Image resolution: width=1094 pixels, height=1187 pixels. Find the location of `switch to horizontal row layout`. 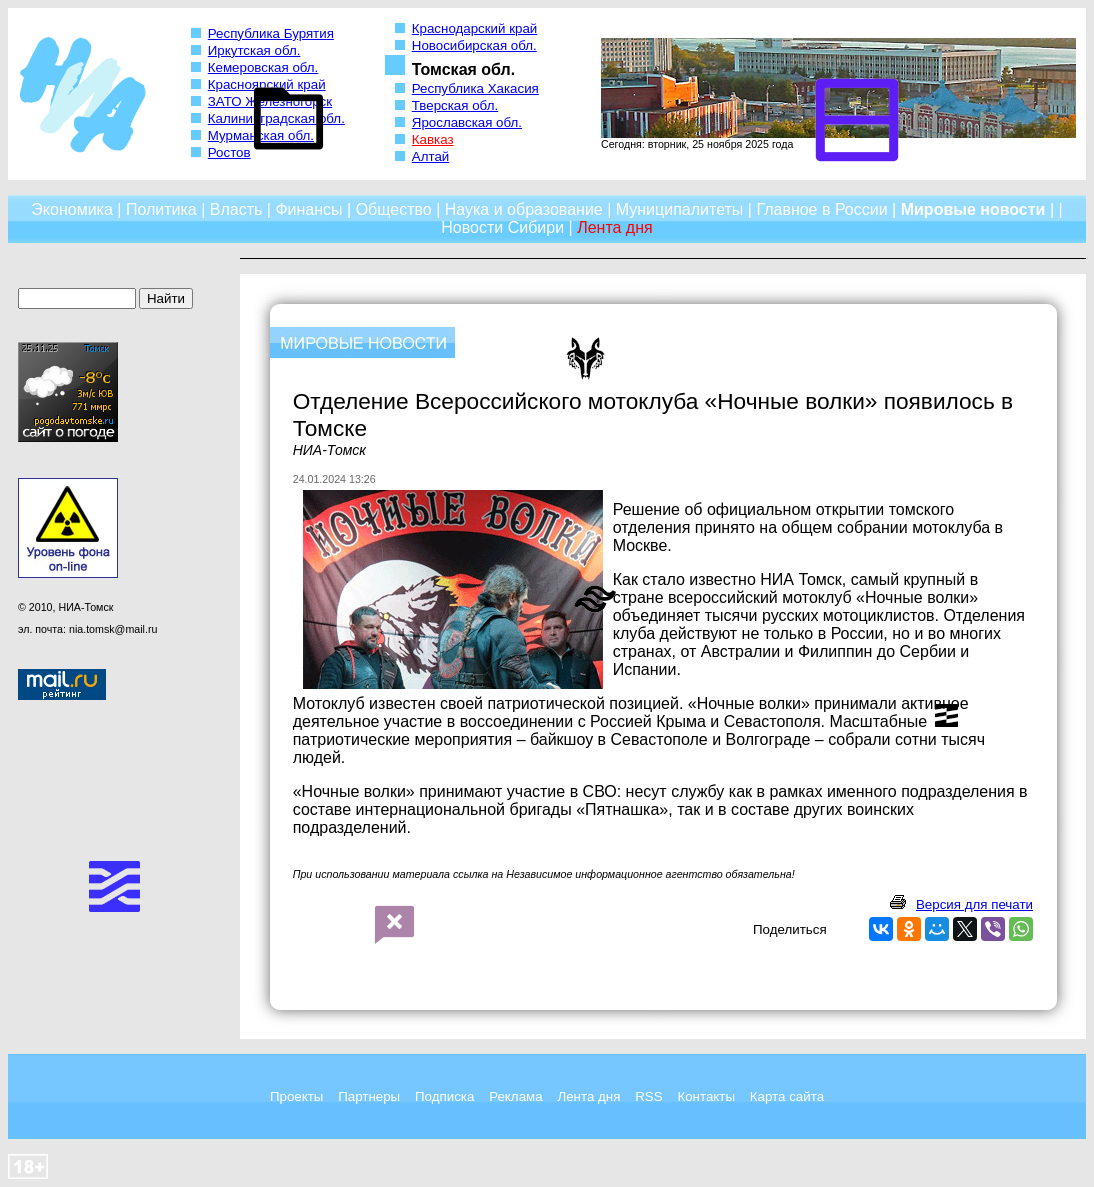

switch to horizontal row layout is located at coordinates (857, 120).